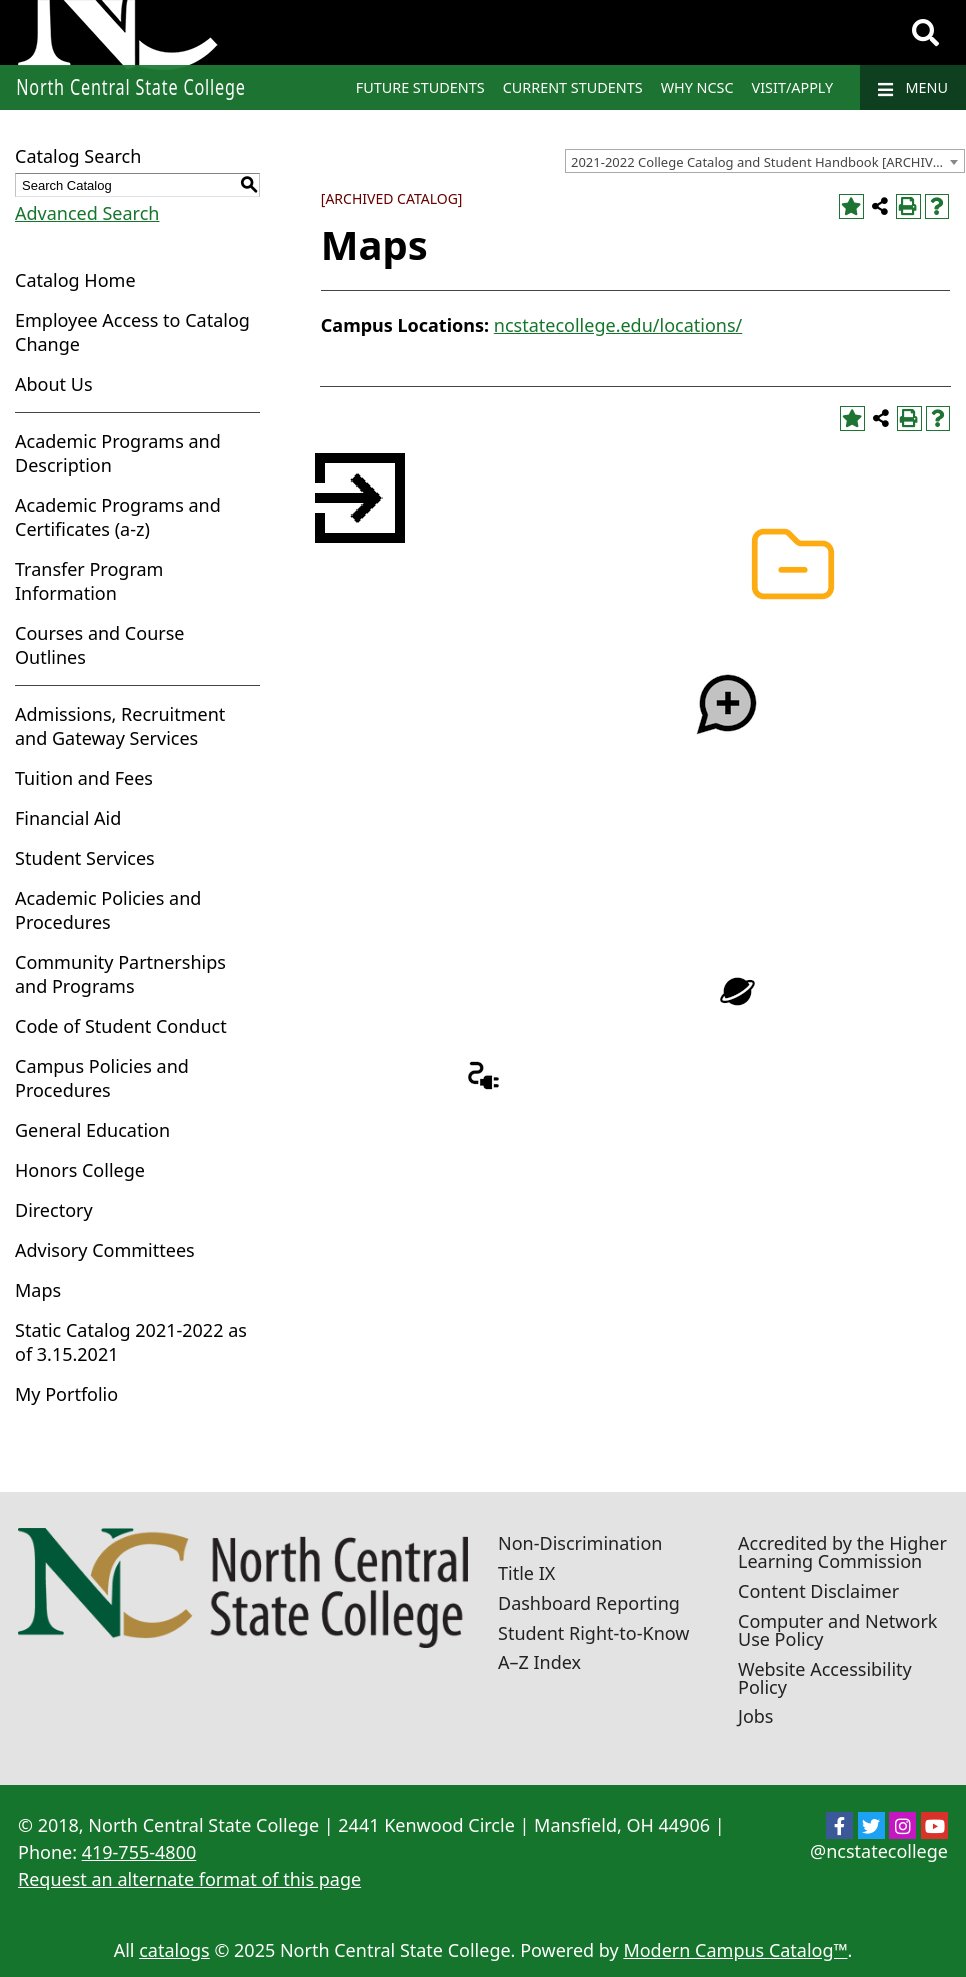  I want to click on find nearby electrical or charging services, so click(483, 1075).